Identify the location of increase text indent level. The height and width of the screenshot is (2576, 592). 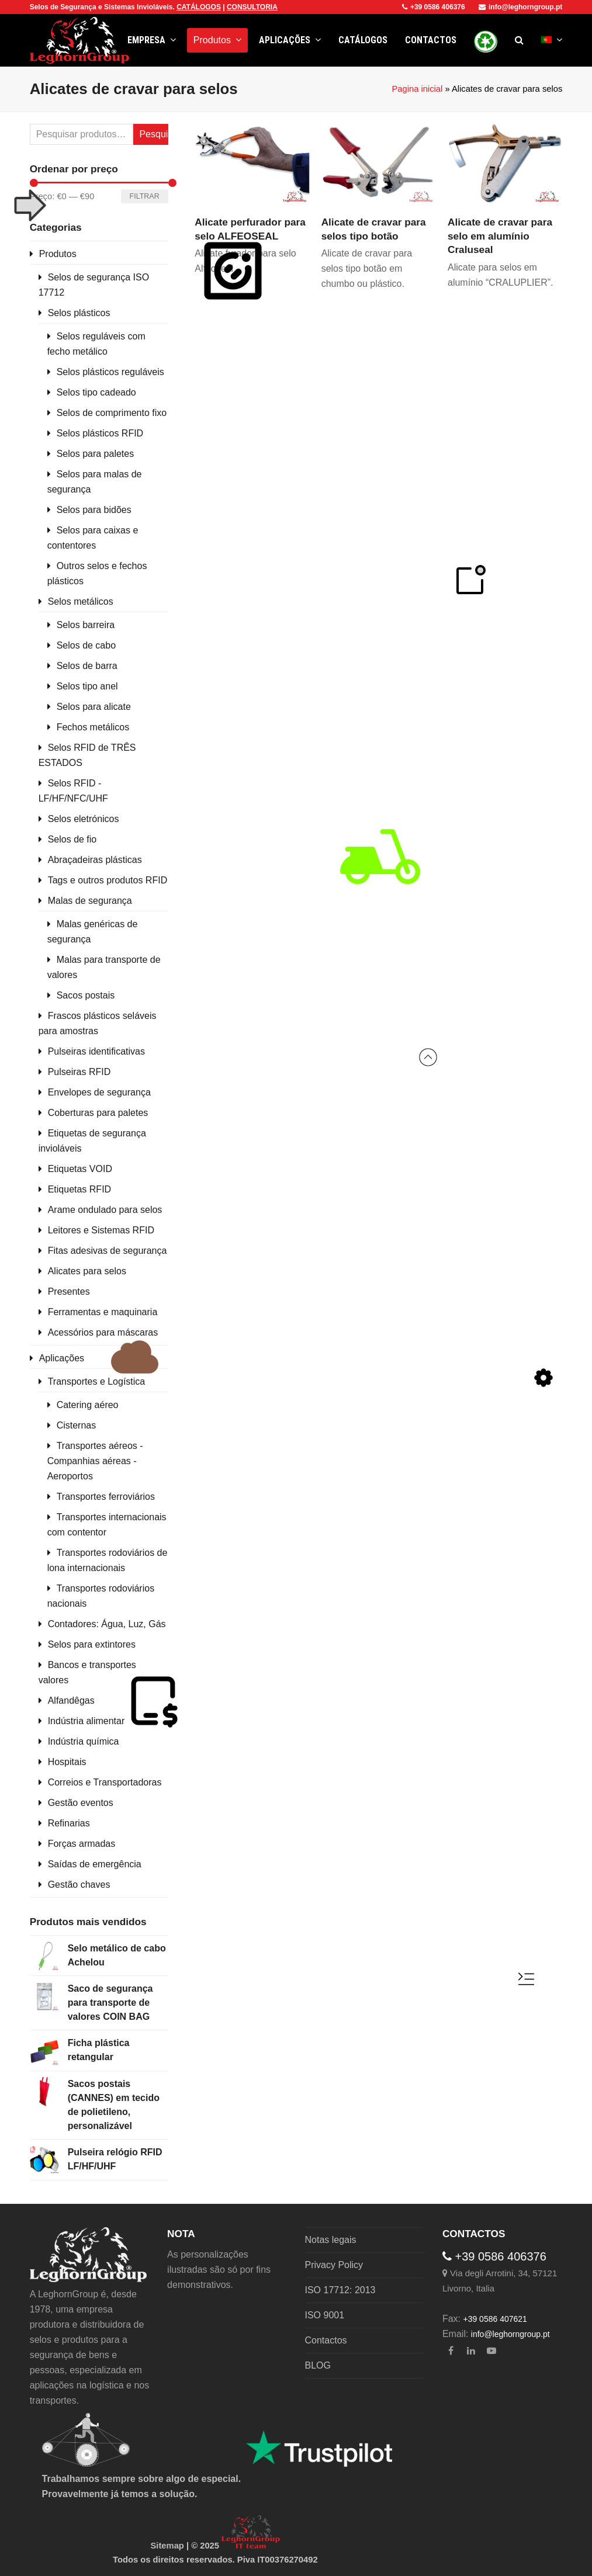
(526, 1979).